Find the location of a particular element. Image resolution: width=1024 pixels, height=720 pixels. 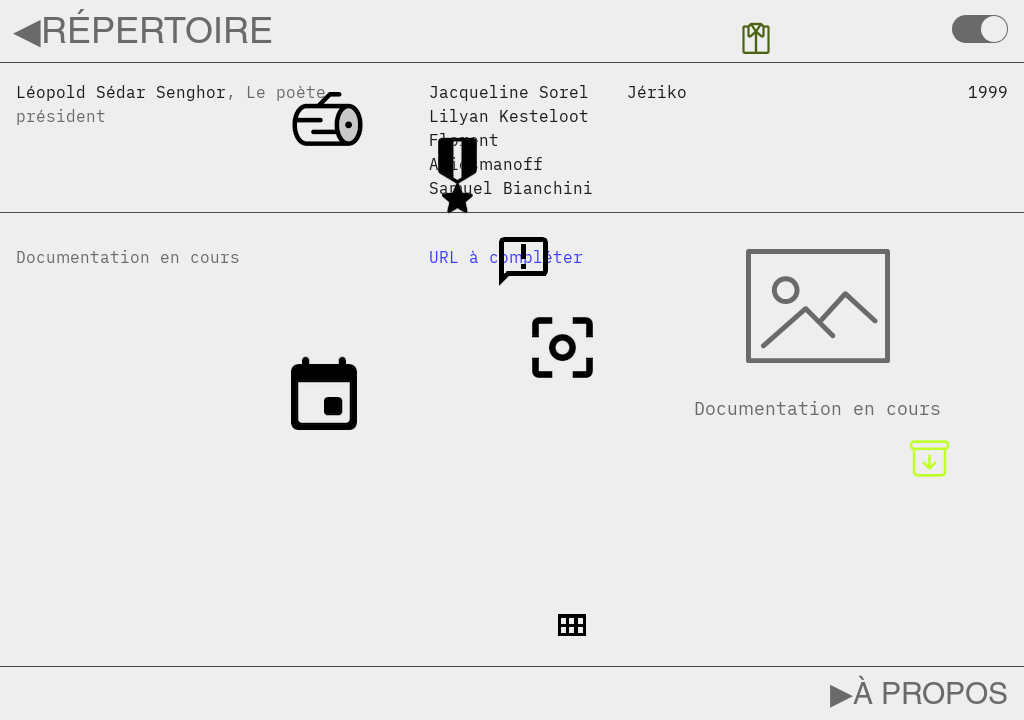

view announcements or alerts is located at coordinates (523, 261).